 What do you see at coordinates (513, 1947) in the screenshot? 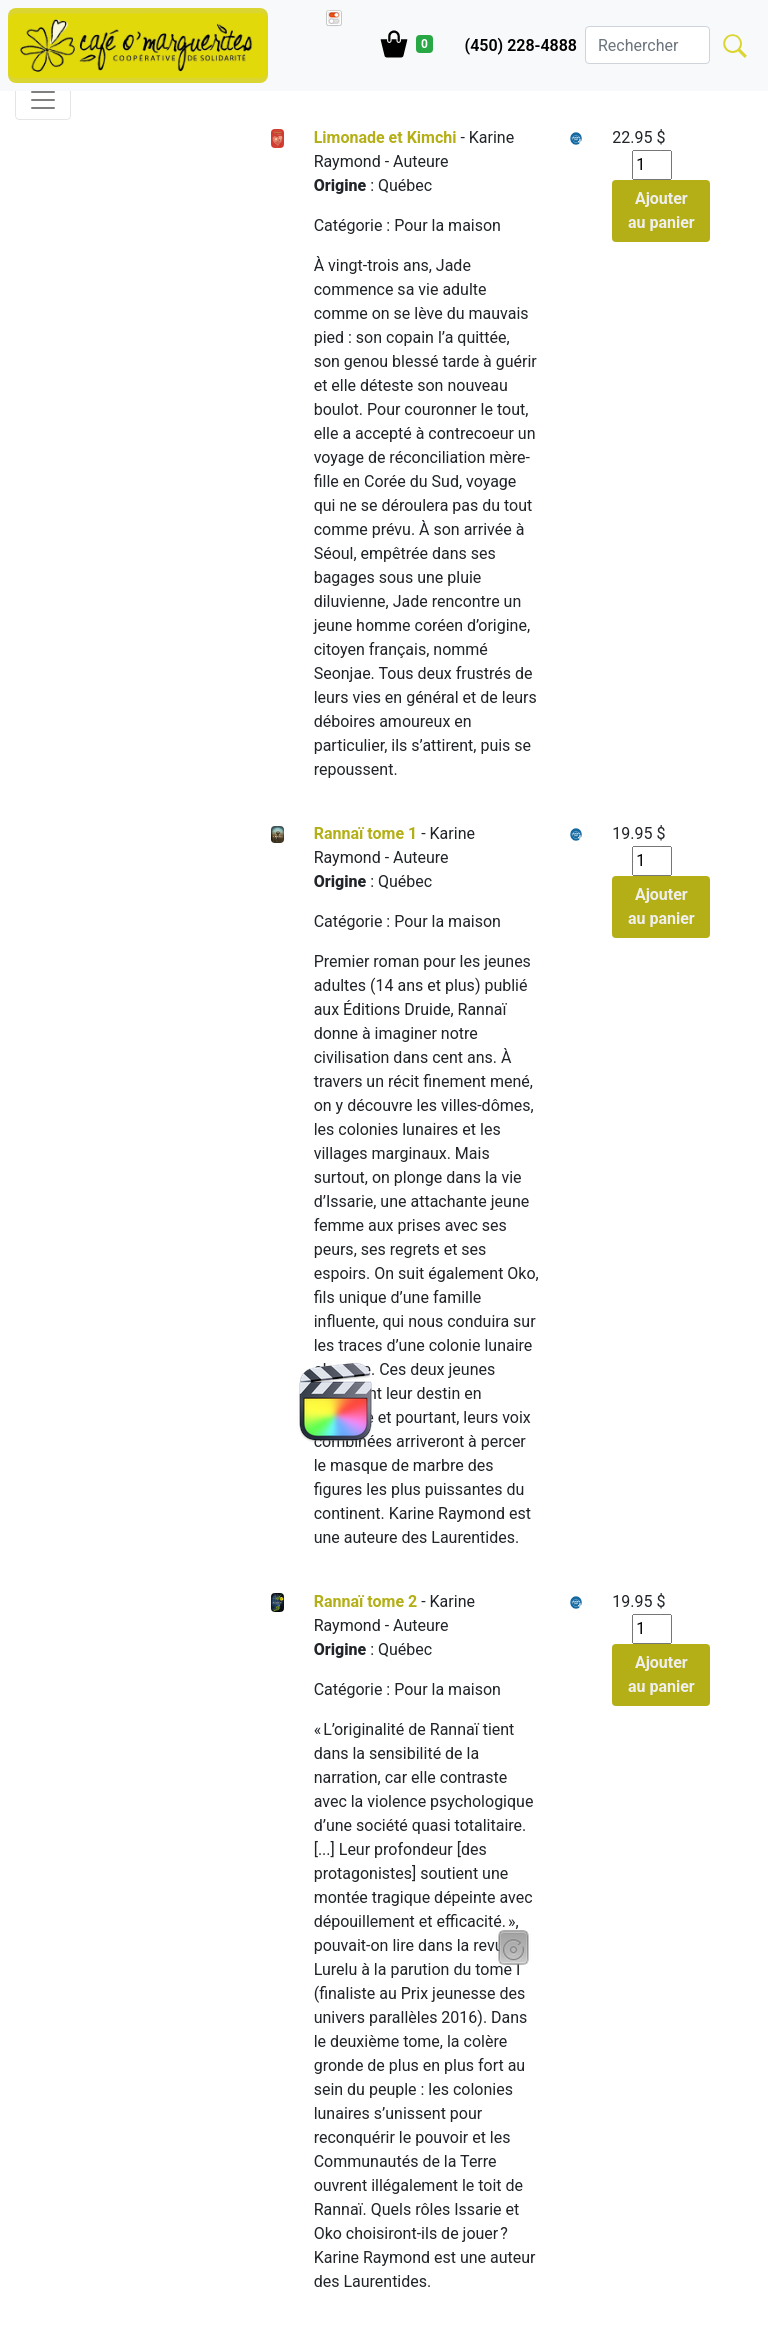
I see `access hard drive storage` at bounding box center [513, 1947].